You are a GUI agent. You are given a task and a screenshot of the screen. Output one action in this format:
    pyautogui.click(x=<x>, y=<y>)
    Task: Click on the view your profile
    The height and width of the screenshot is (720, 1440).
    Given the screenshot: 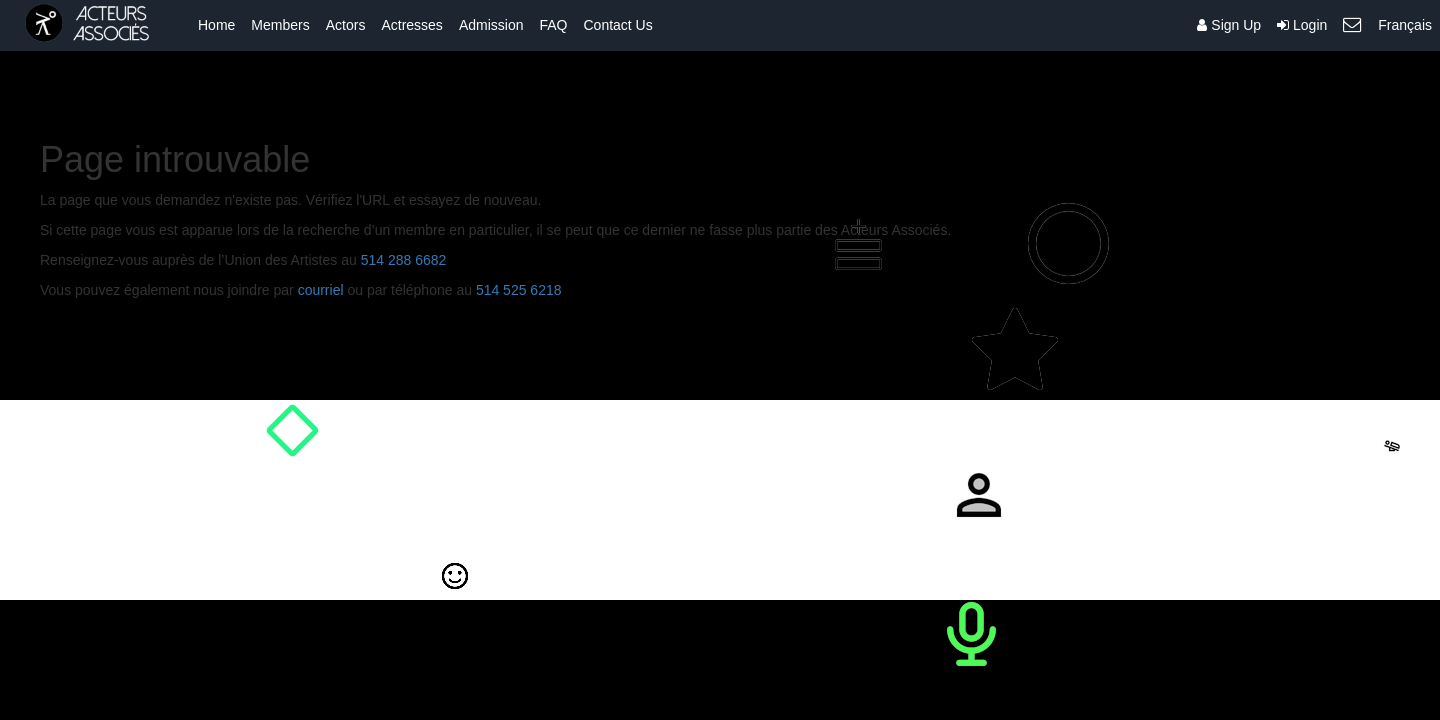 What is the action you would take?
    pyautogui.click(x=979, y=495)
    